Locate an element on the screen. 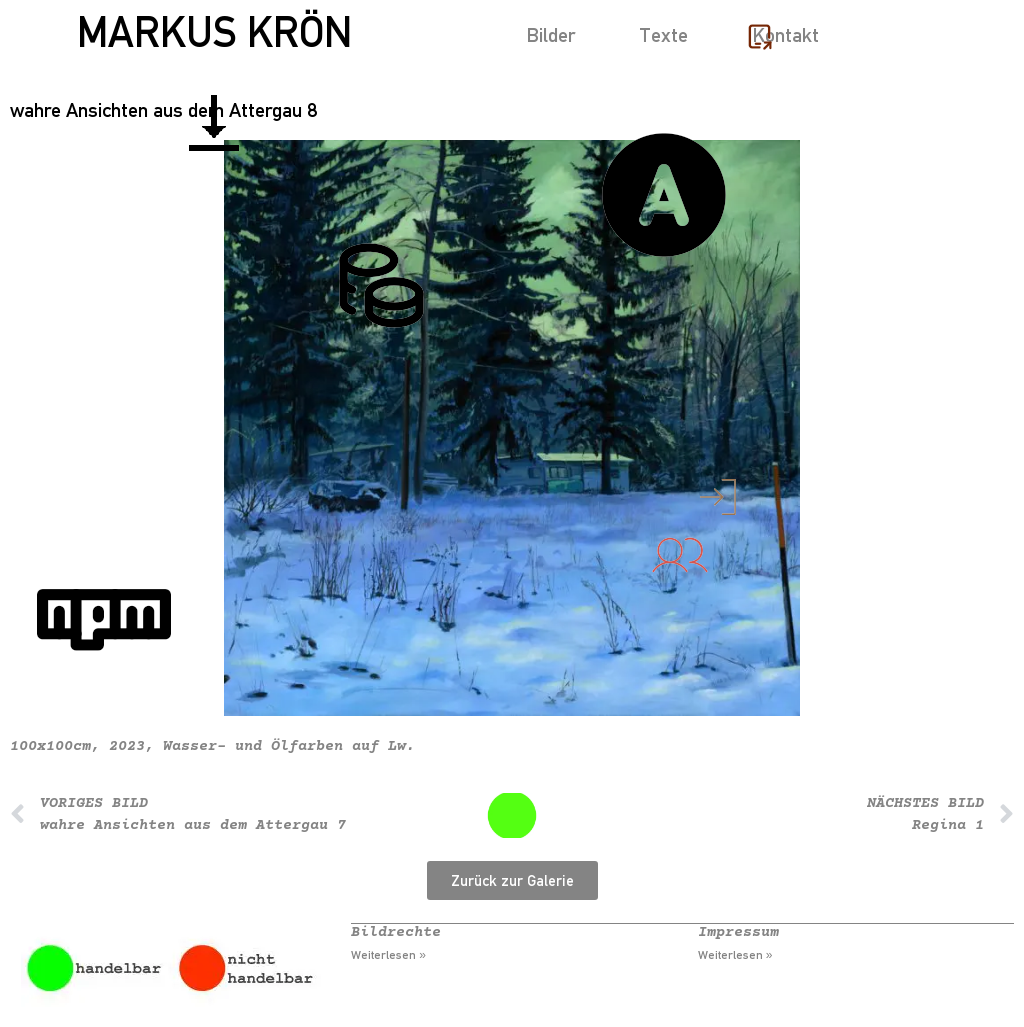 The height and width of the screenshot is (1027, 1024). share content from iPad is located at coordinates (759, 36).